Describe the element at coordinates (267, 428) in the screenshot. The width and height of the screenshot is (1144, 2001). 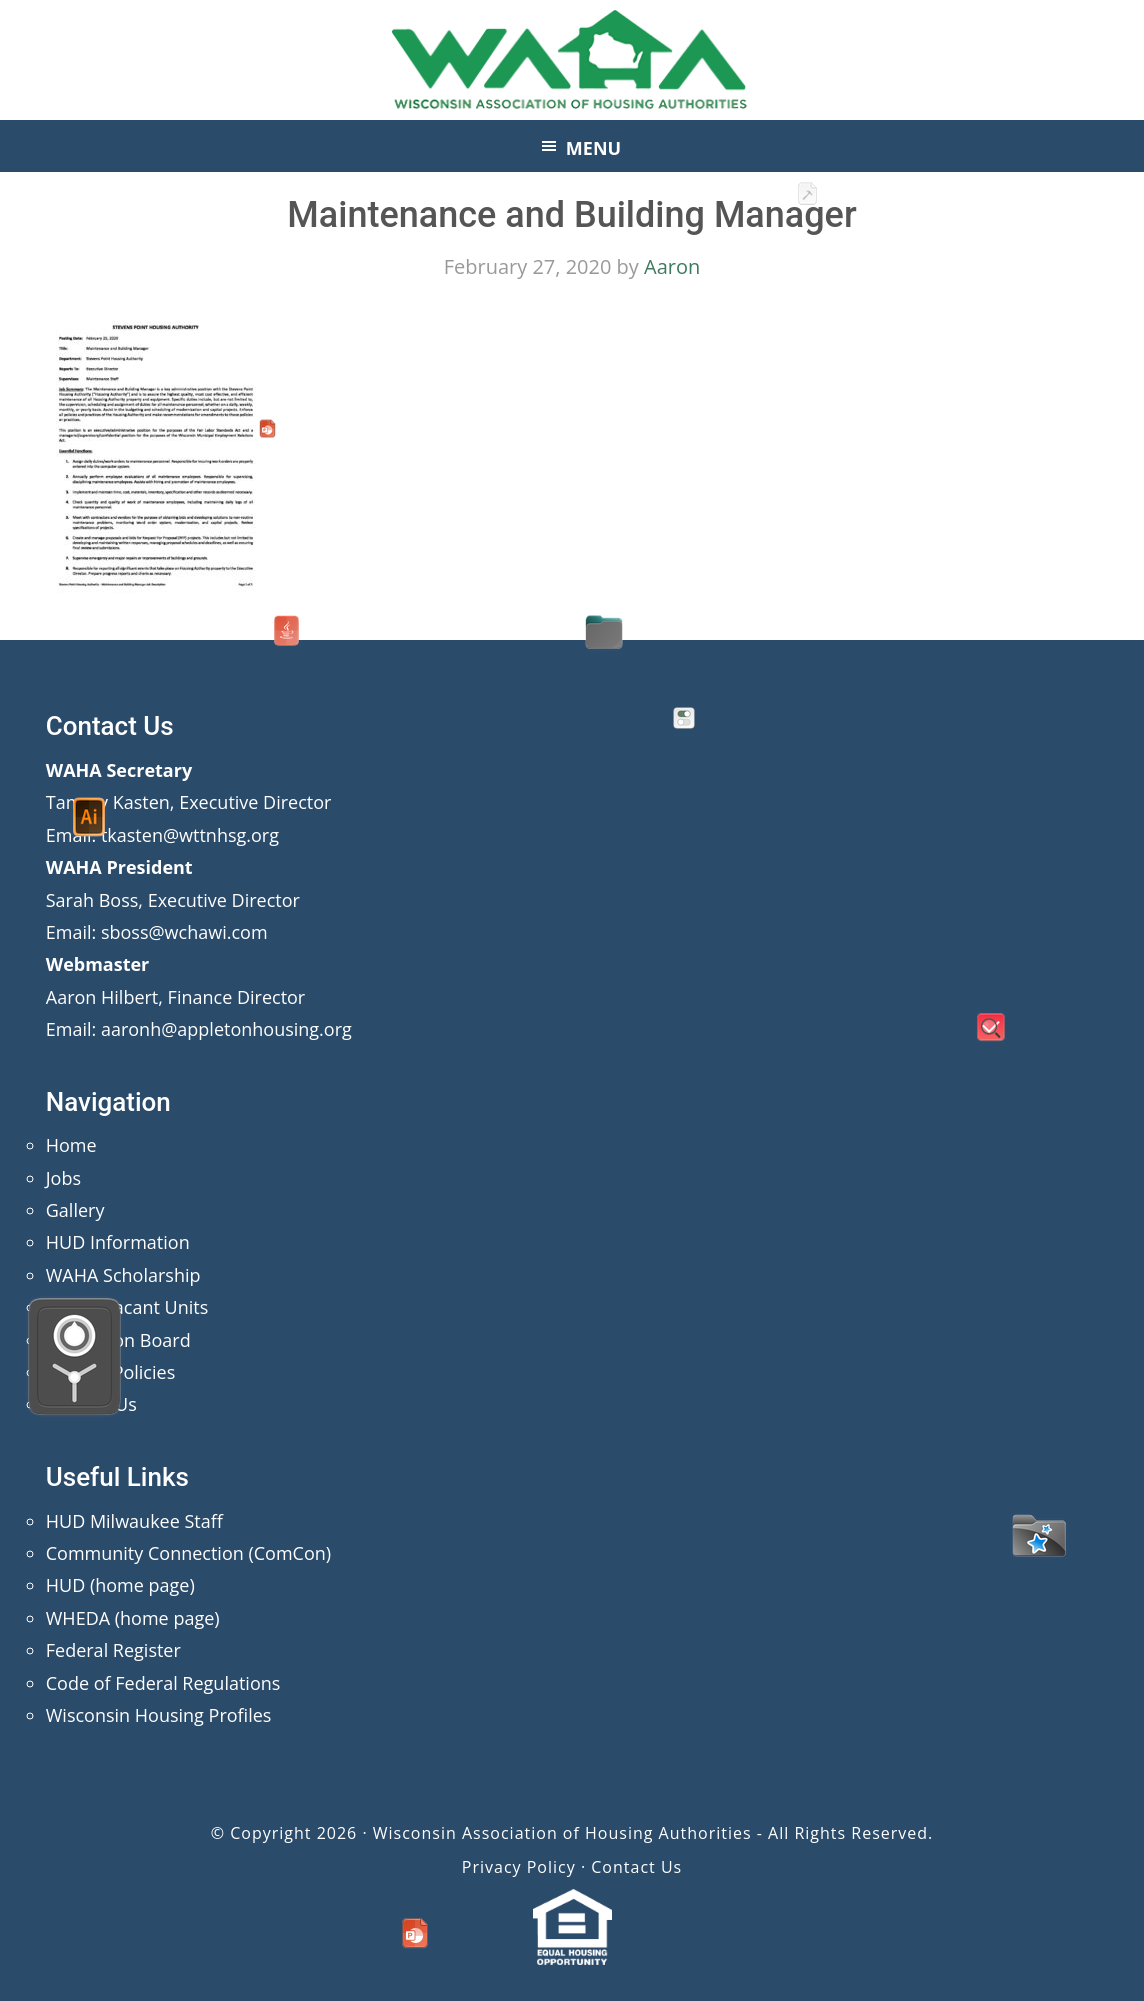
I see `a PowerPoint slideshow file` at that location.